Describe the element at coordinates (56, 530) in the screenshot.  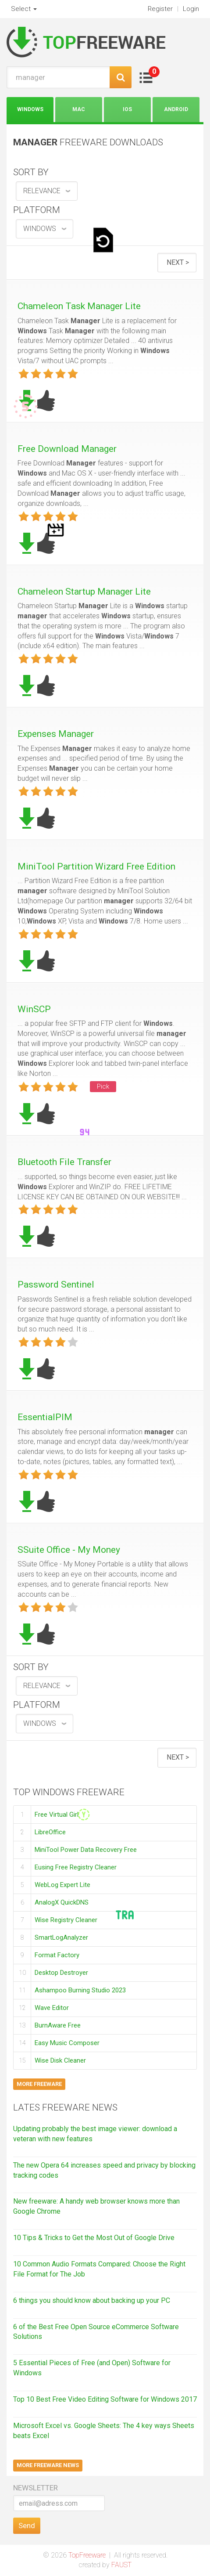
I see `apply filters or effects to a video` at that location.